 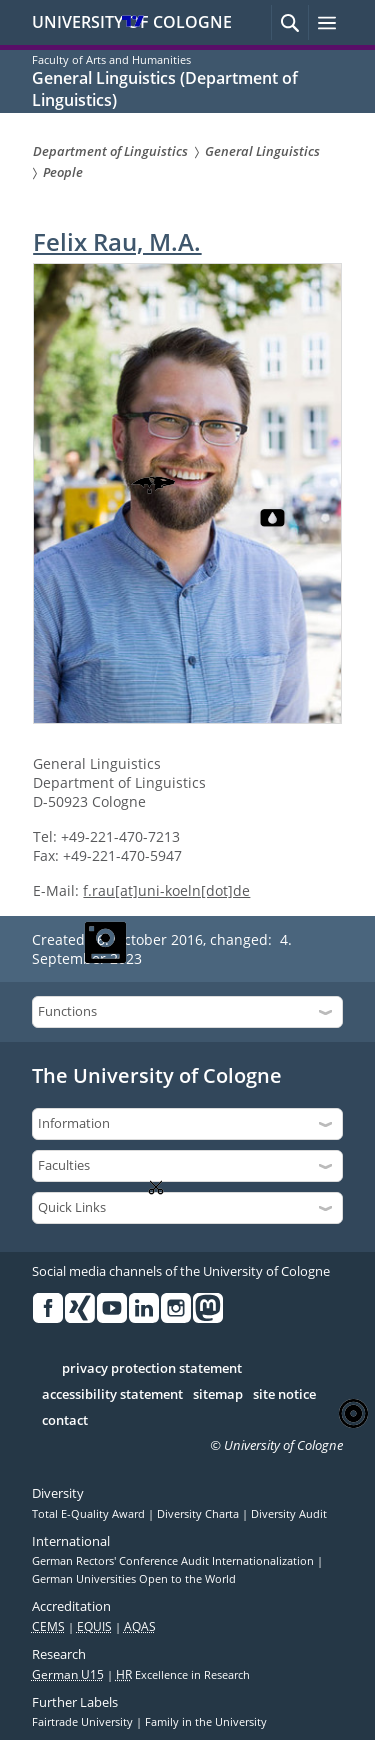 I want to click on open TradingView app, so click(x=133, y=21).